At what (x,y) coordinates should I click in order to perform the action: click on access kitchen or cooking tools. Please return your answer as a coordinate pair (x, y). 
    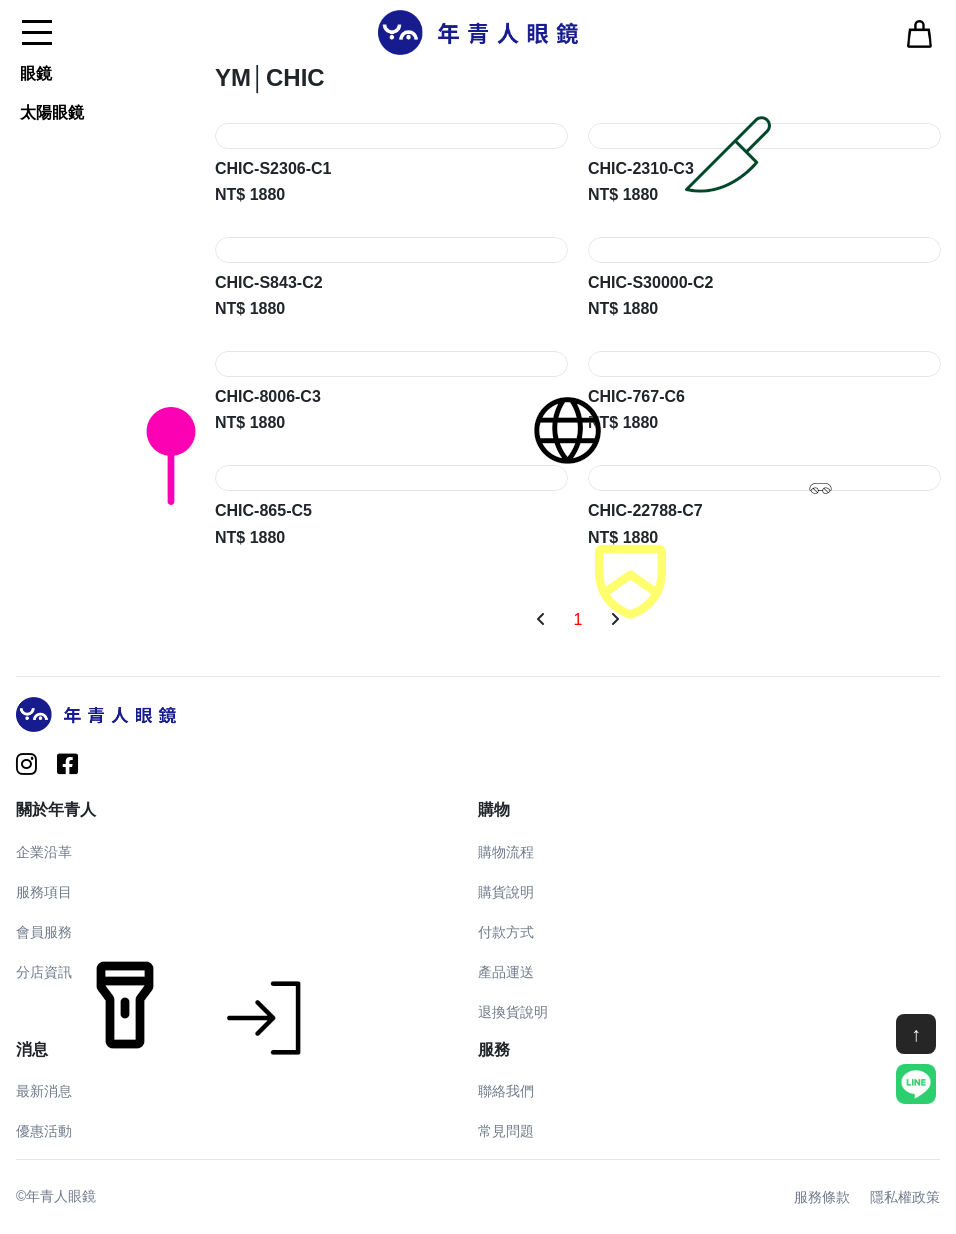
    Looking at the image, I should click on (728, 156).